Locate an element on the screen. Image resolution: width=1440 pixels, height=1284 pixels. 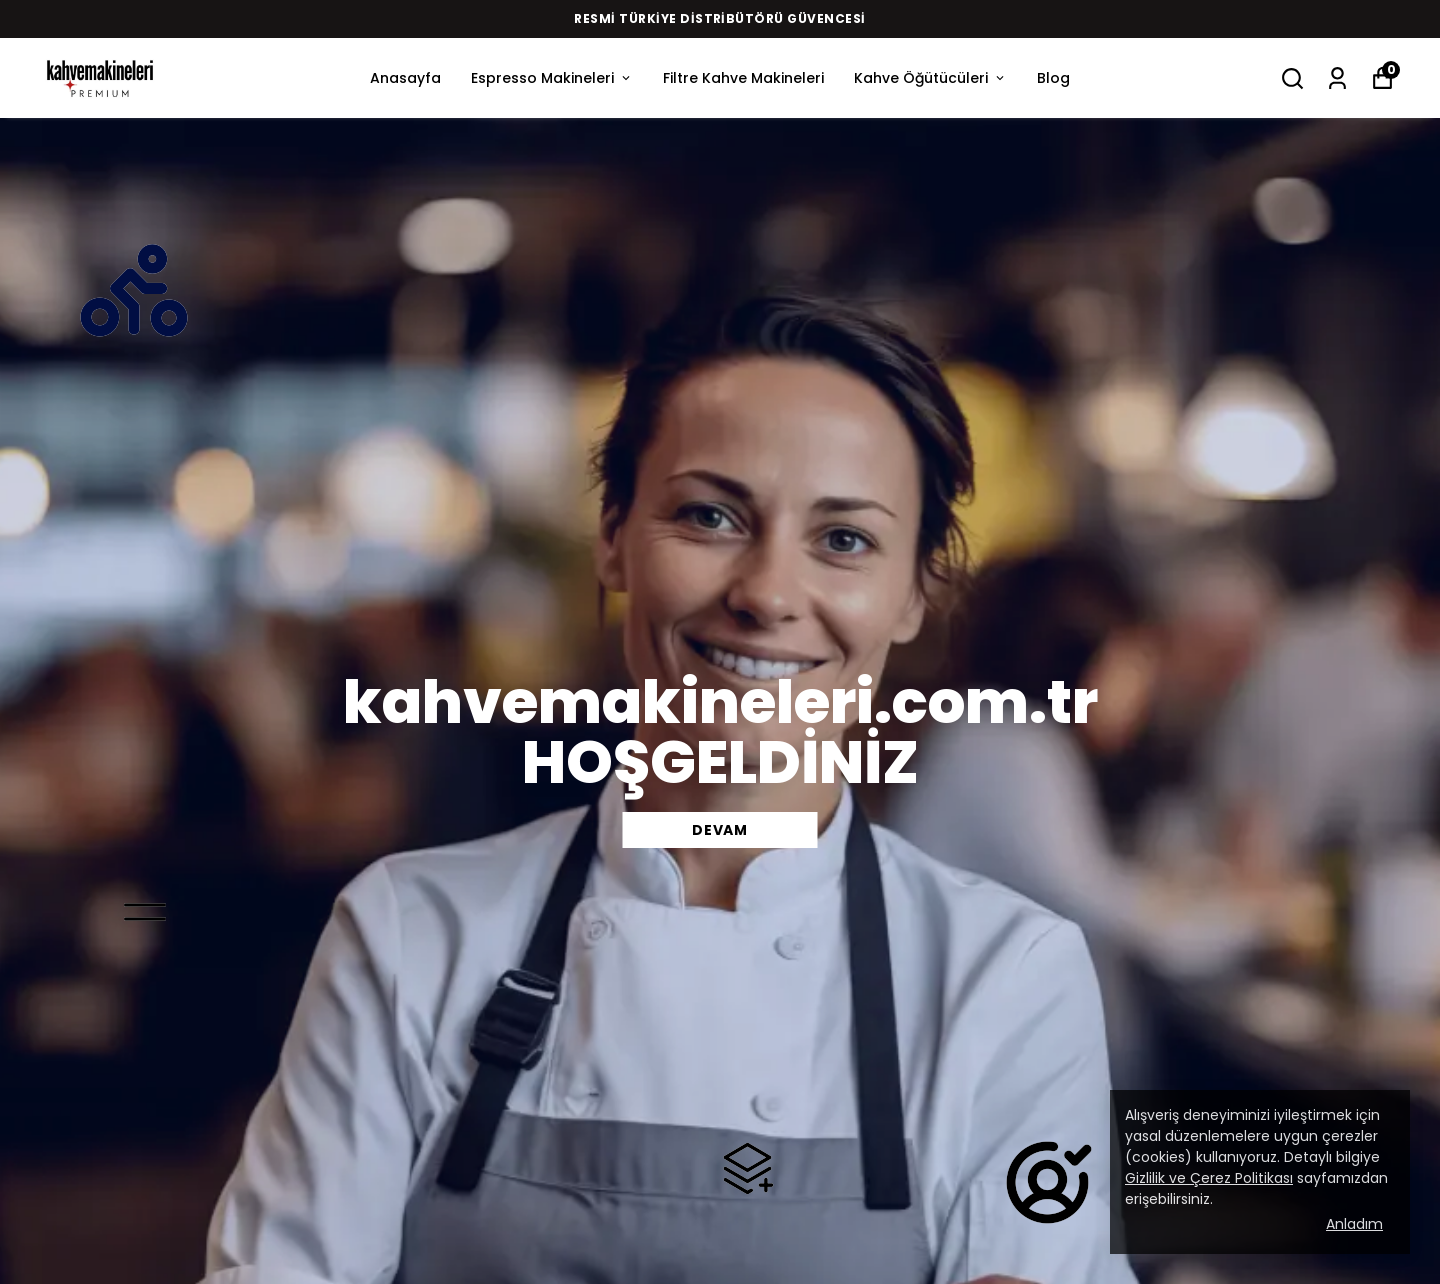
indicates equal value or comparison is located at coordinates (145, 912).